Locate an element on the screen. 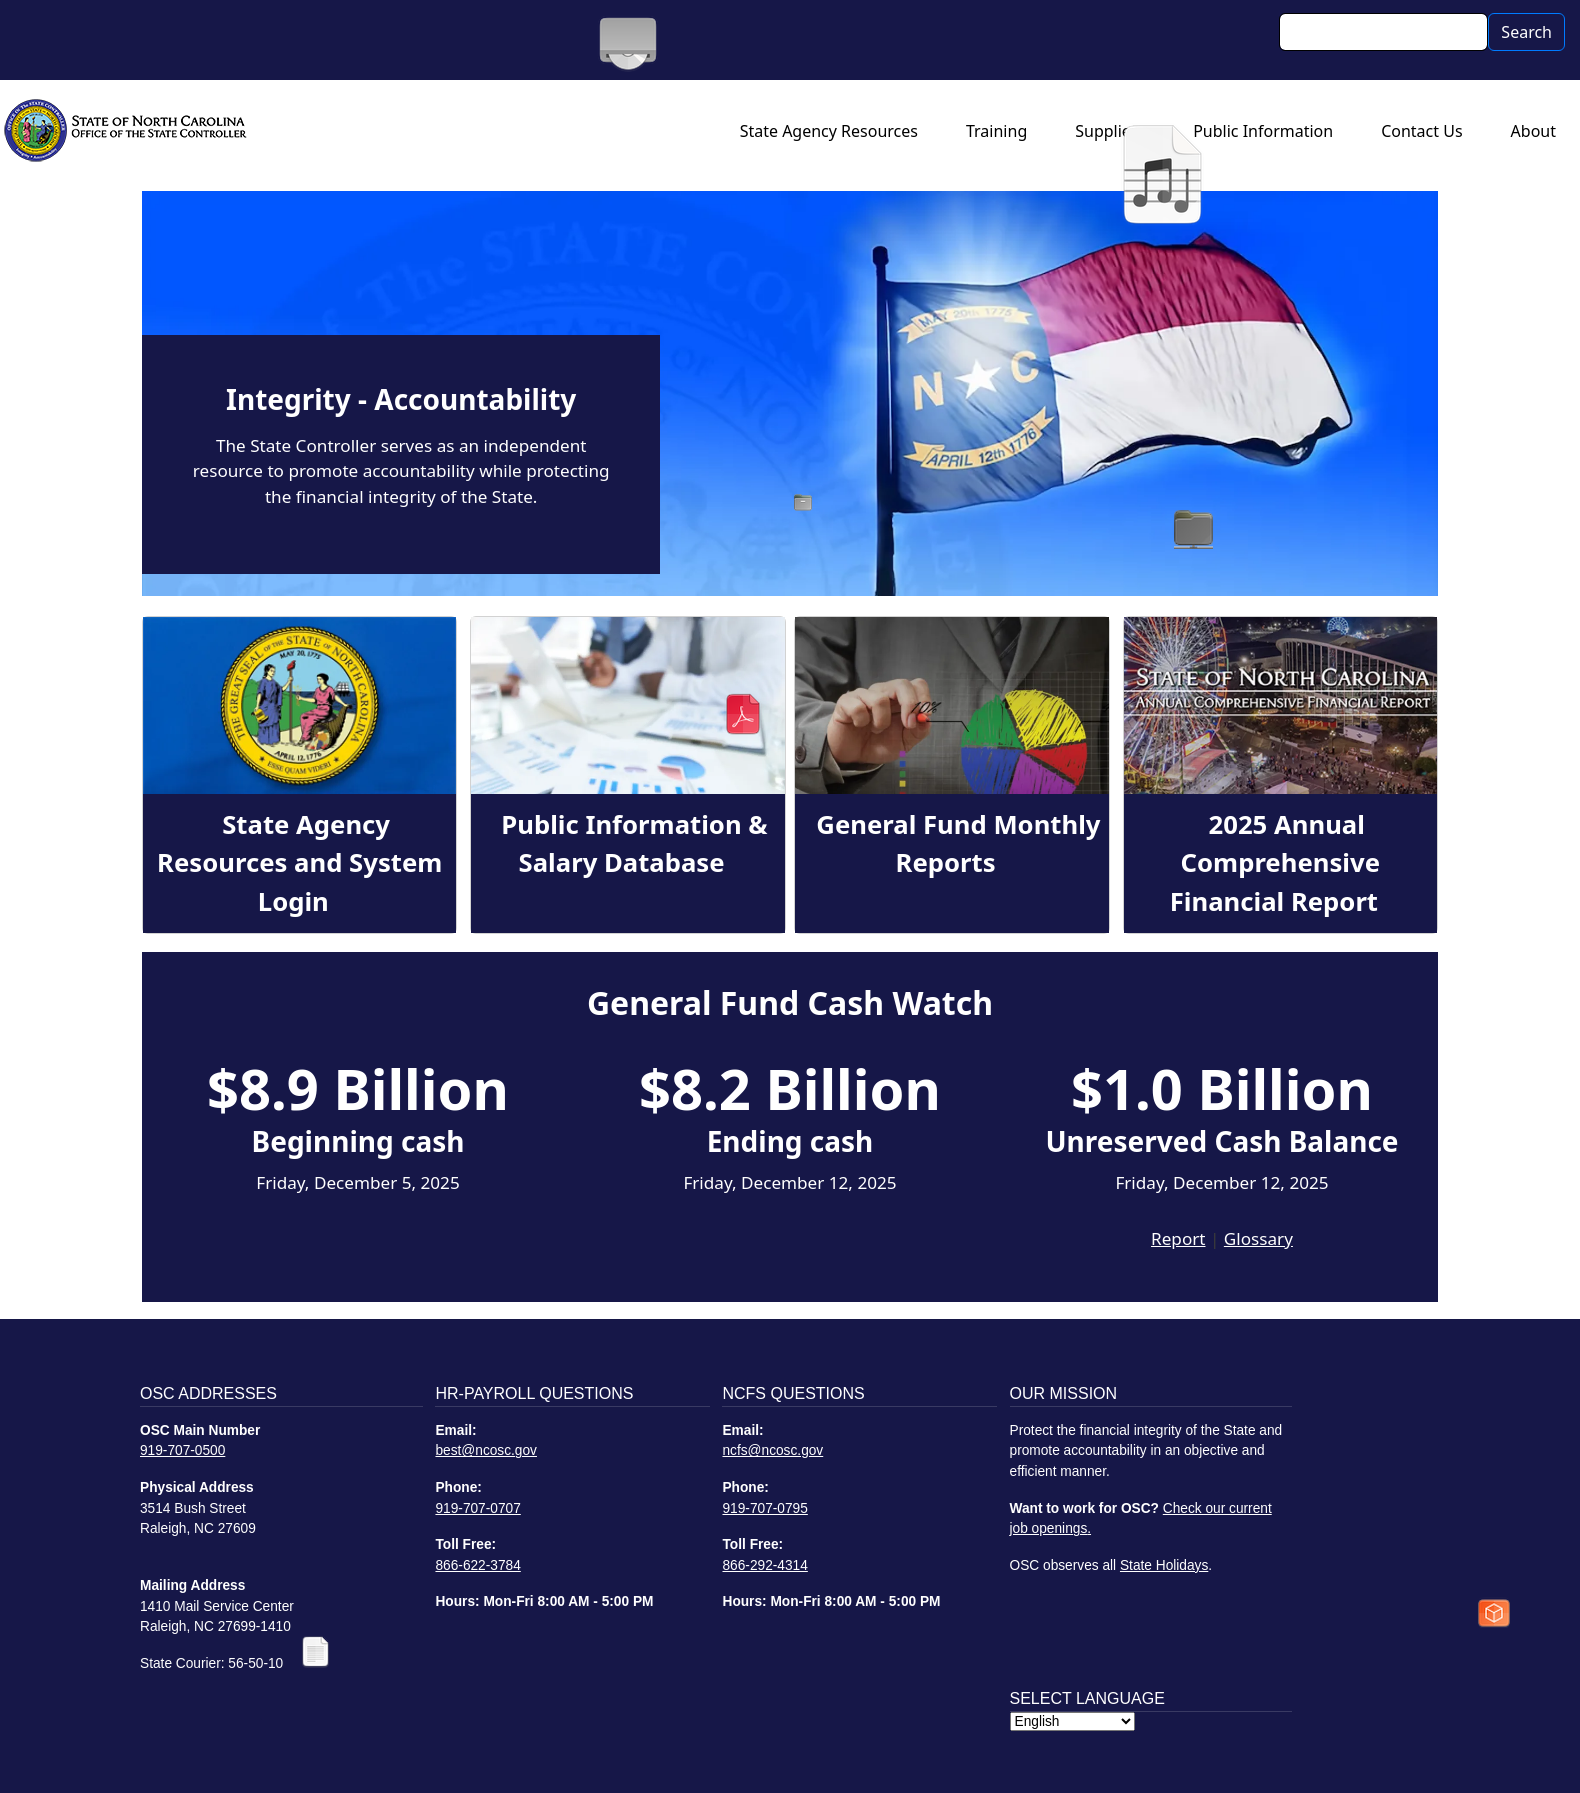 The image size is (1580, 1793). access files stored on a remote server is located at coordinates (1193, 529).